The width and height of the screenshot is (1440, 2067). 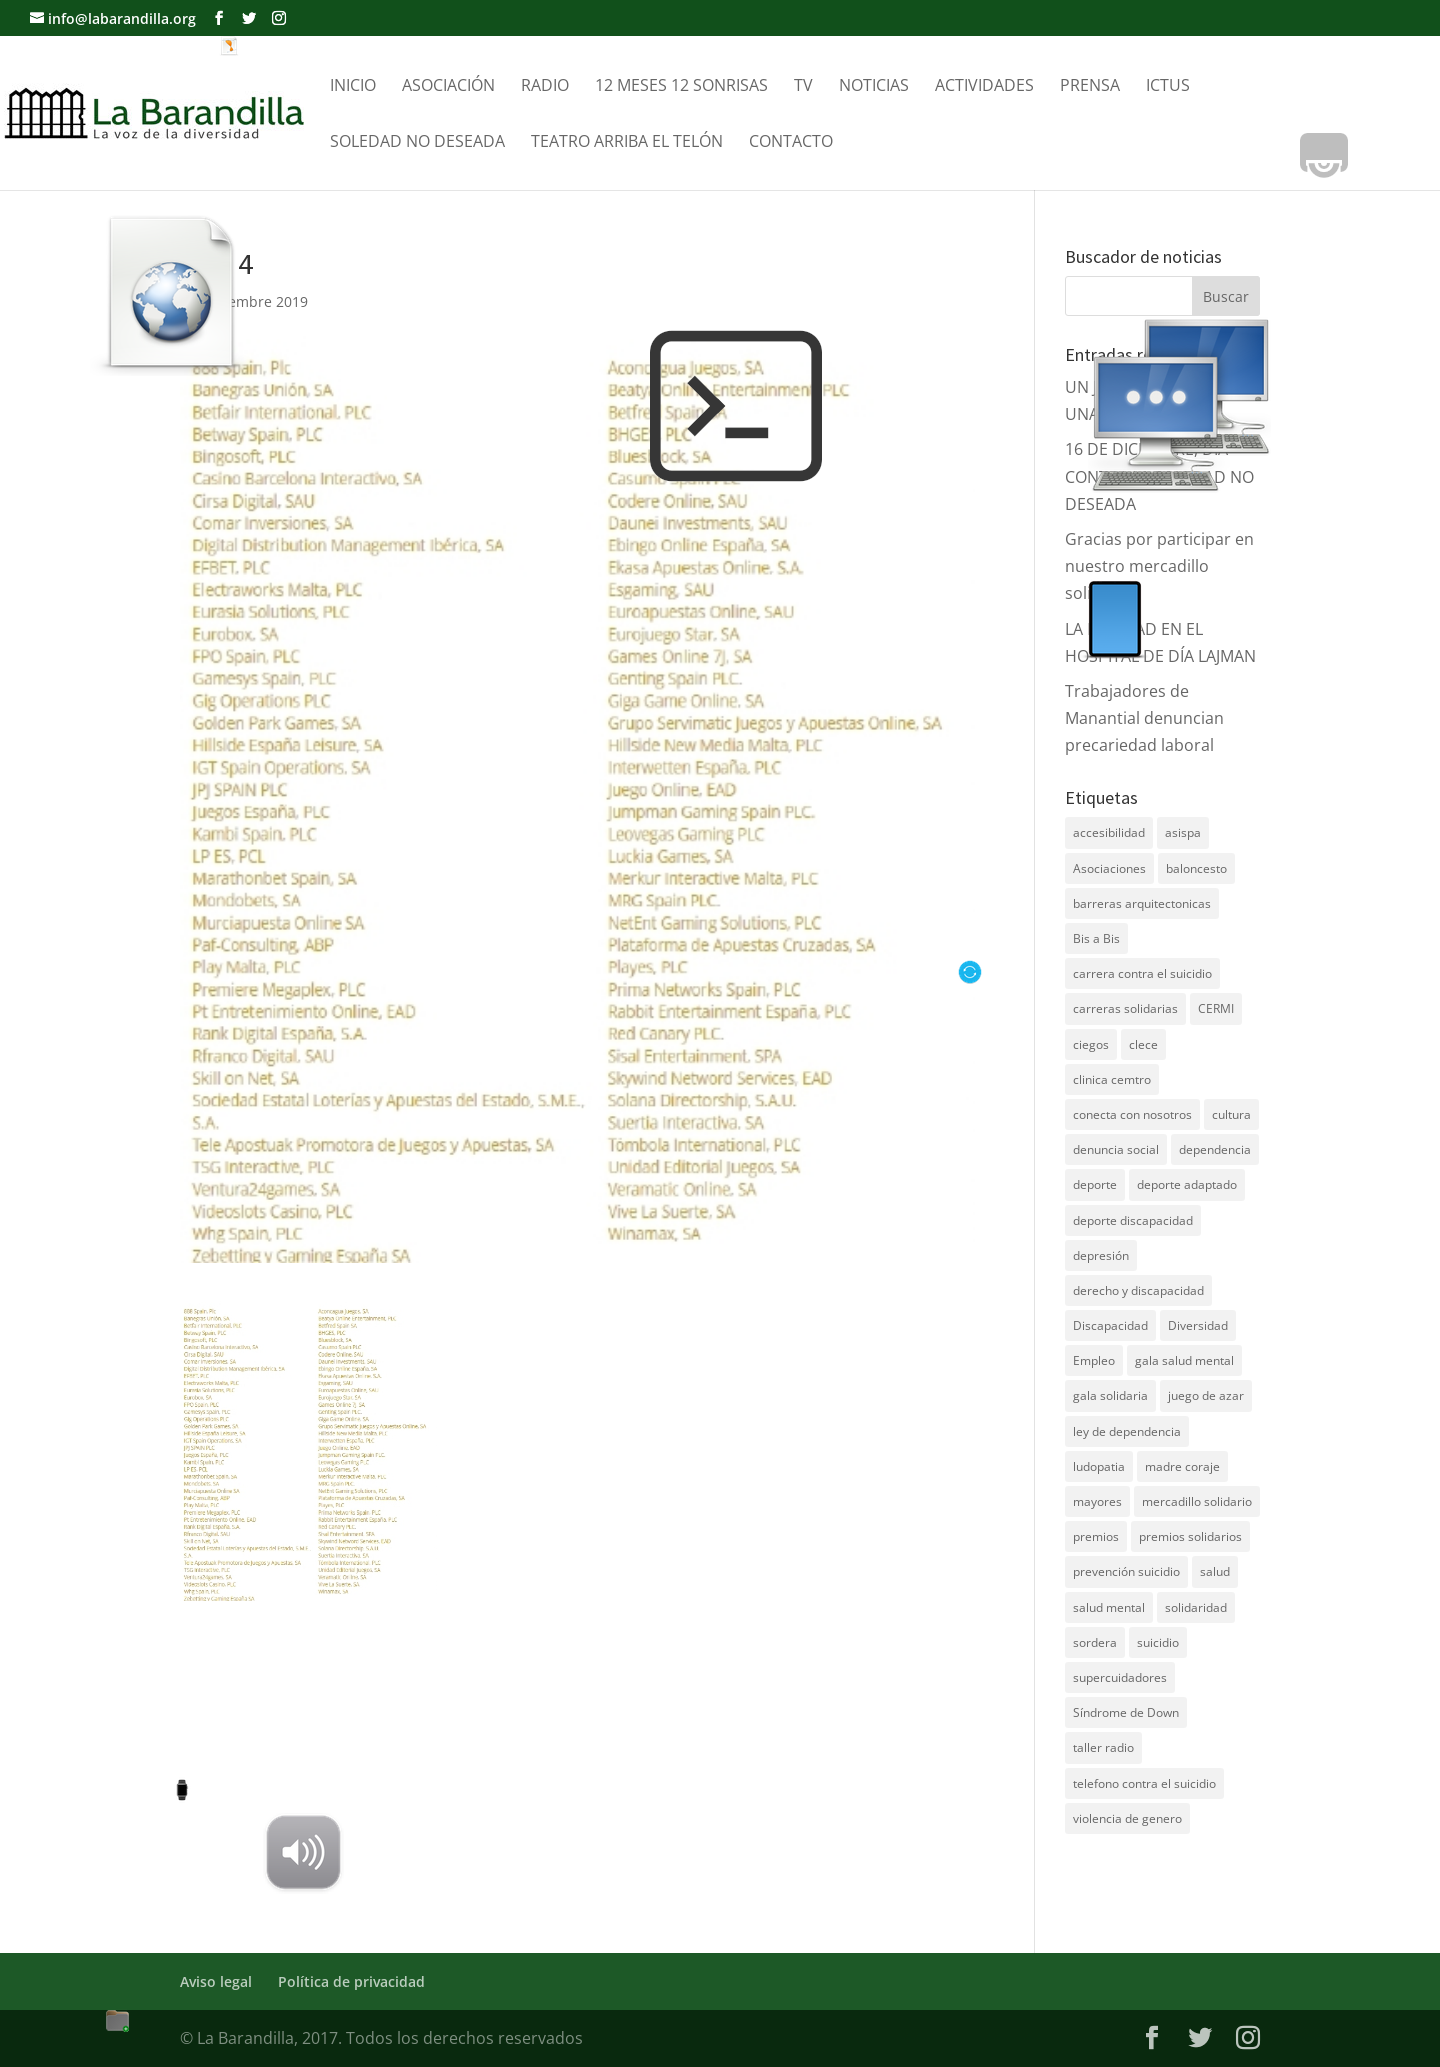 I want to click on create a new folder, so click(x=117, y=2020).